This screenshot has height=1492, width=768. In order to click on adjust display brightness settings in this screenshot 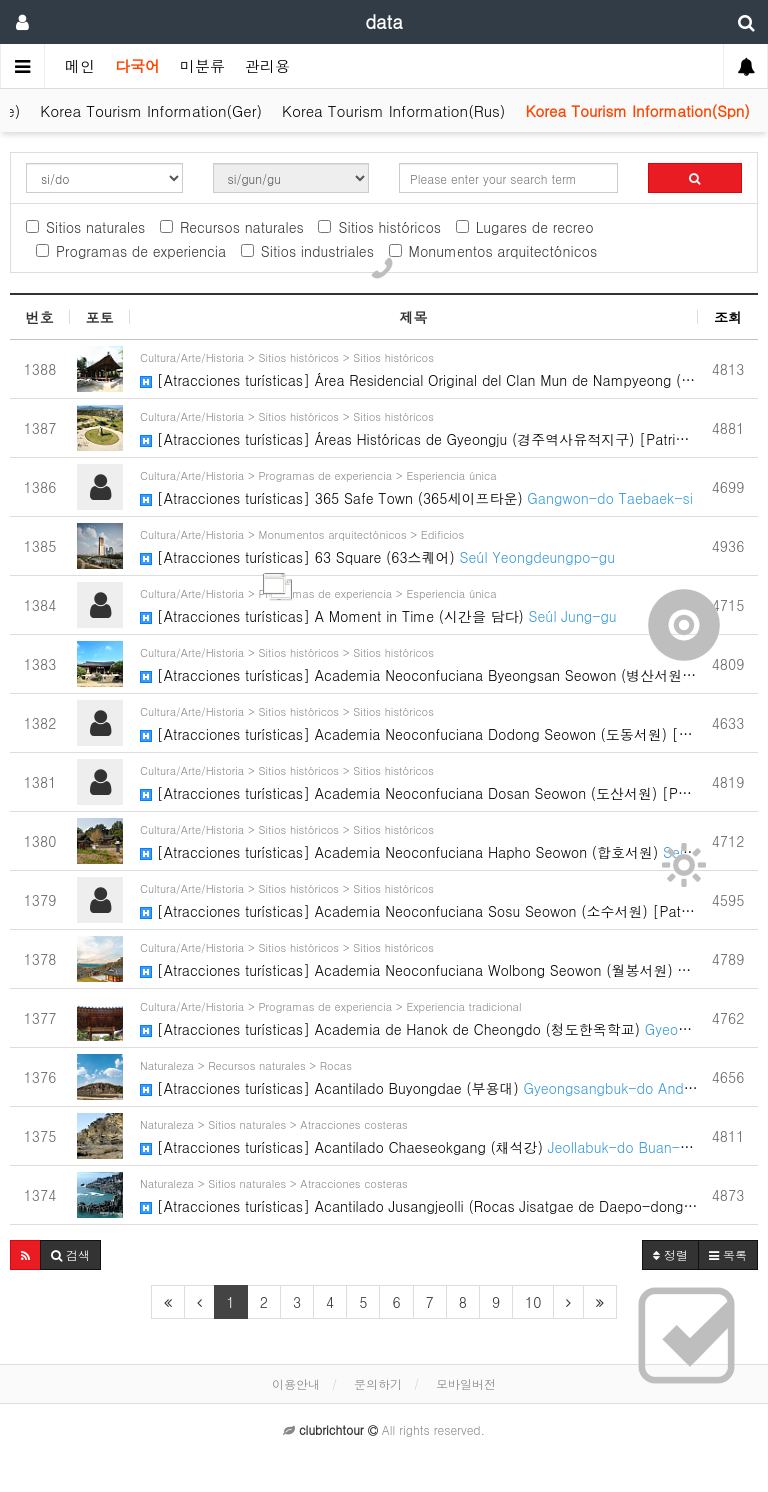, I will do `click(684, 865)`.